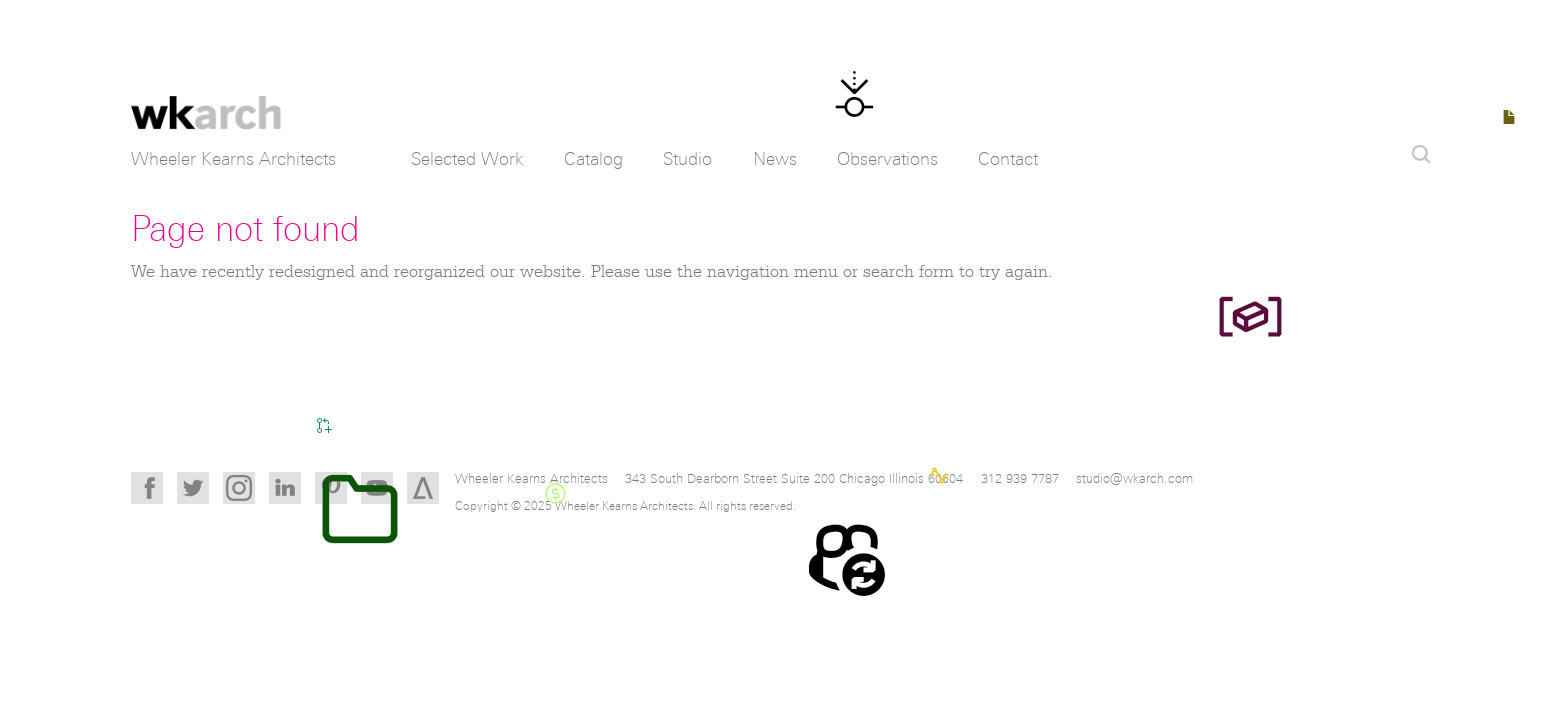 This screenshot has width=1568, height=720. Describe the element at coordinates (938, 475) in the screenshot. I see `toggle between maximum and minimum values` at that location.